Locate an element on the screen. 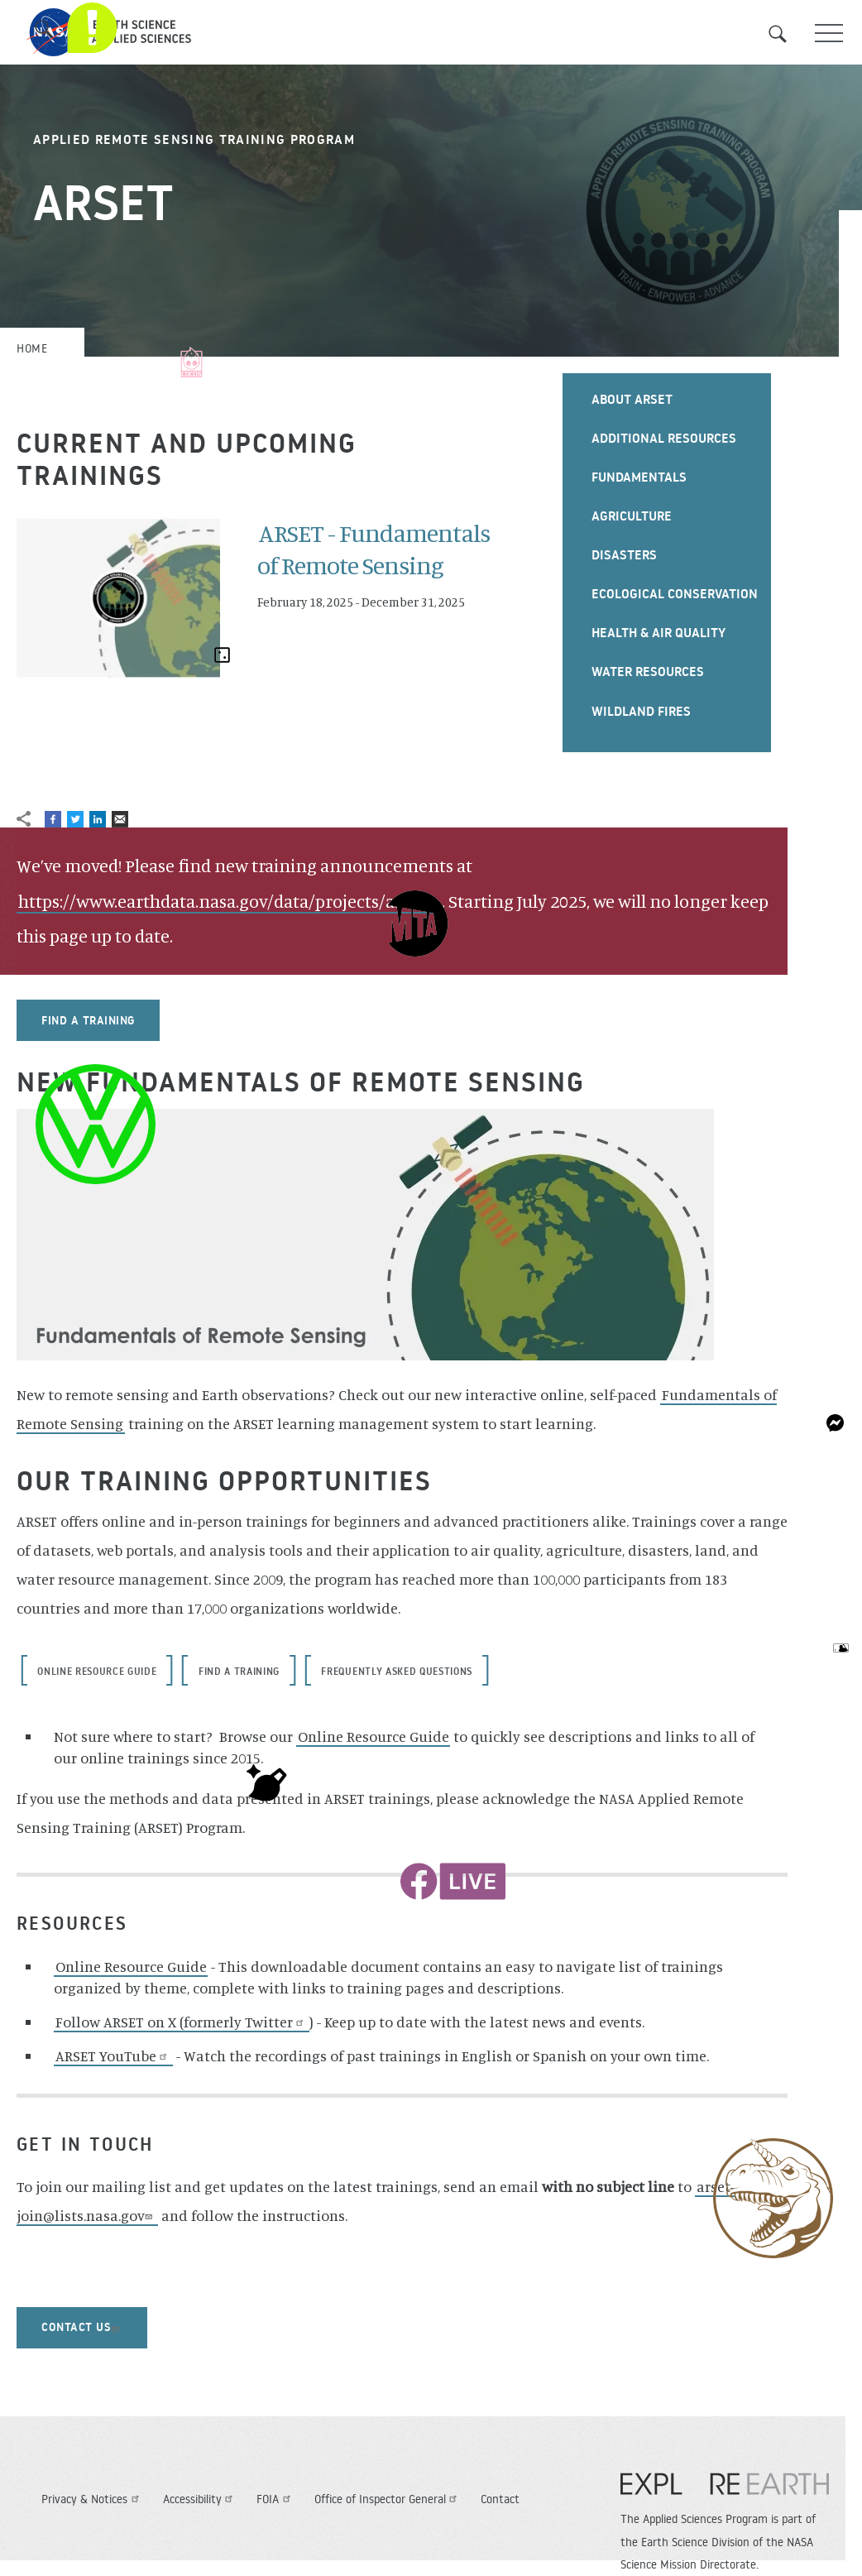 The height and width of the screenshot is (2576, 862). activate AI-powered brush or painting tool is located at coordinates (267, 1785).